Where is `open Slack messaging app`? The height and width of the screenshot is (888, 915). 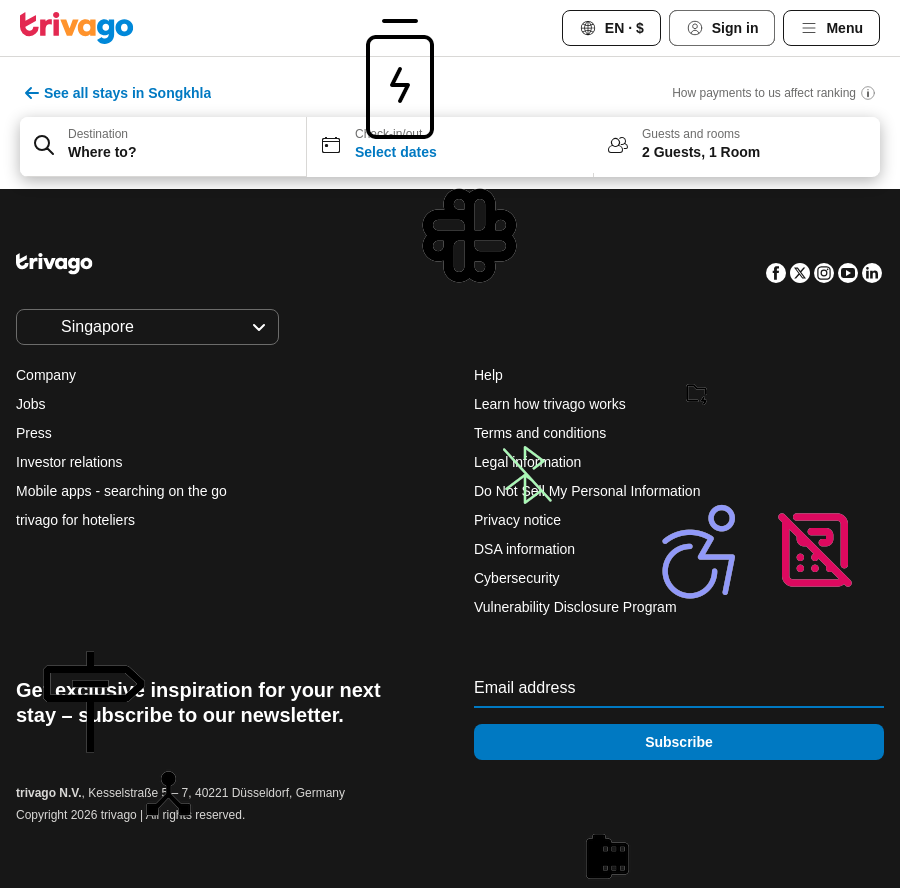
open Slack messaging app is located at coordinates (469, 235).